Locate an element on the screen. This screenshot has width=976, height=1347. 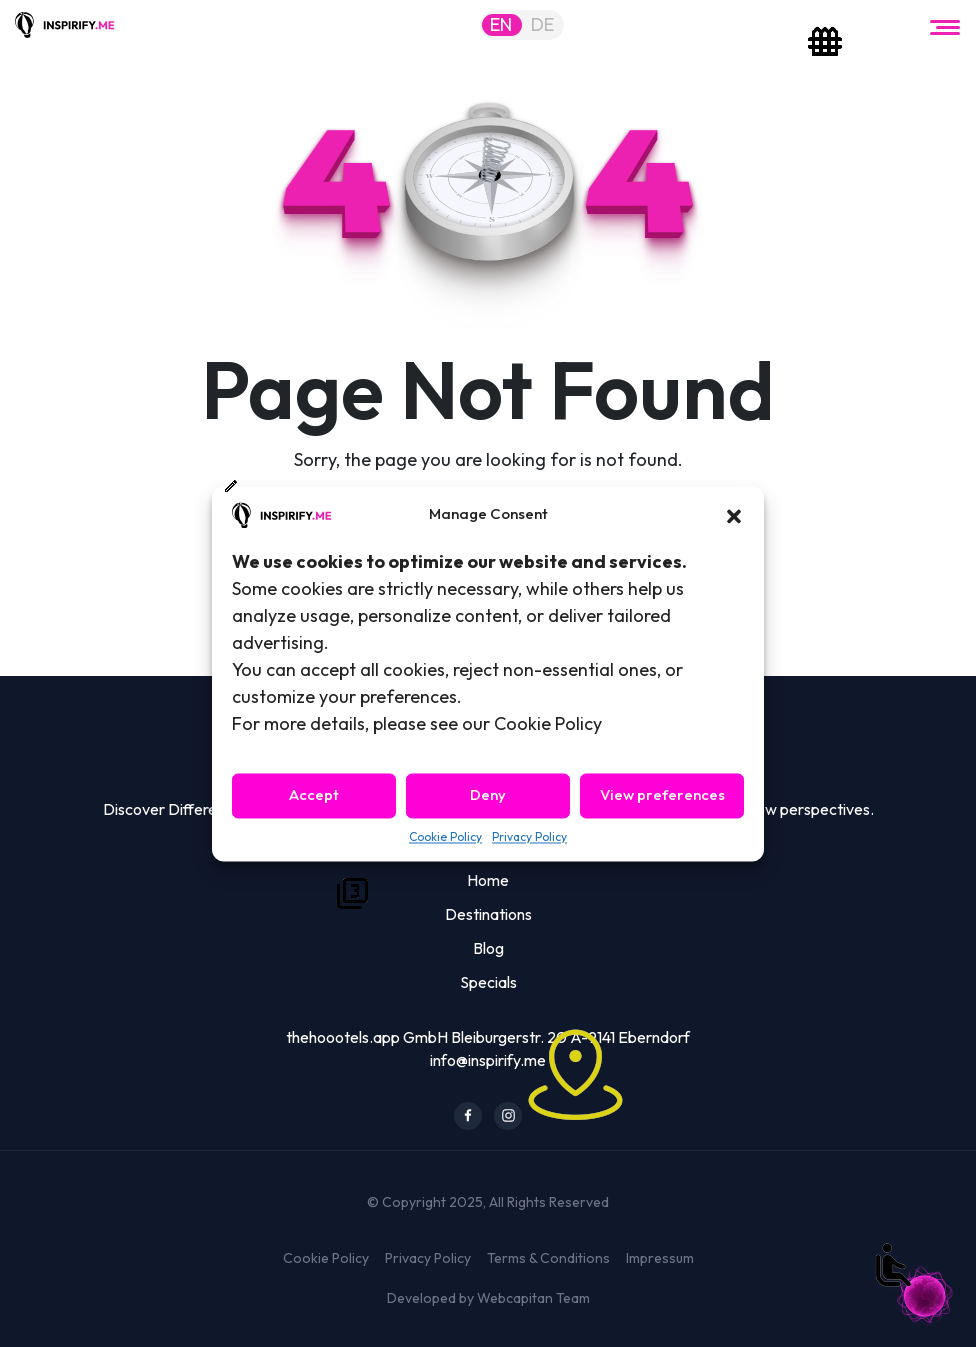
edit or modify content is located at coordinates (231, 486).